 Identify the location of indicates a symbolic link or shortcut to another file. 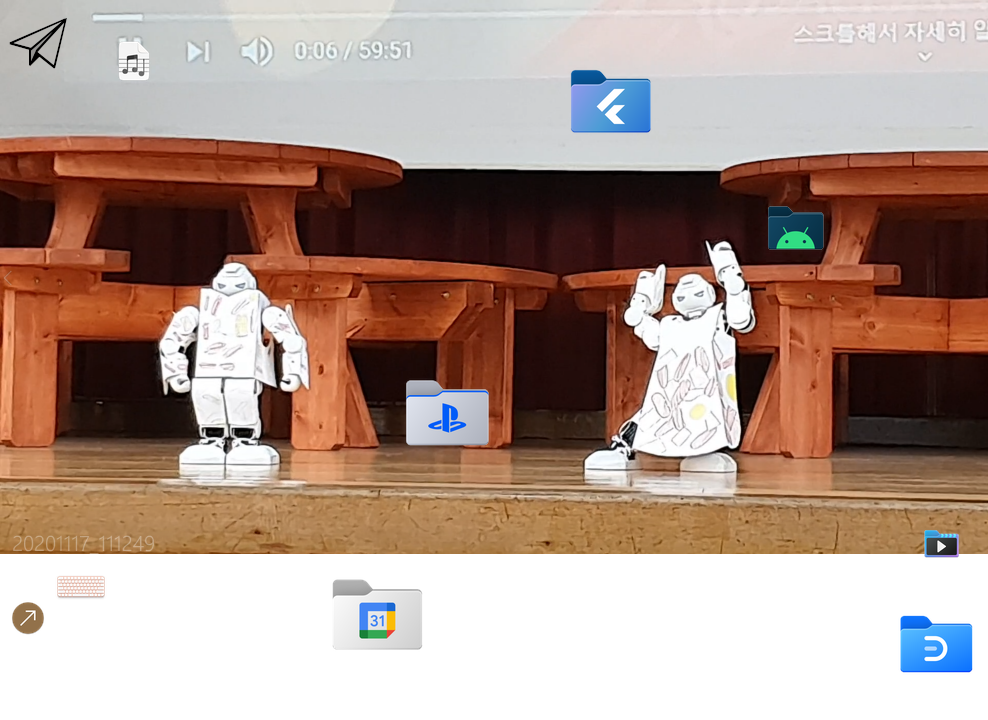
(28, 618).